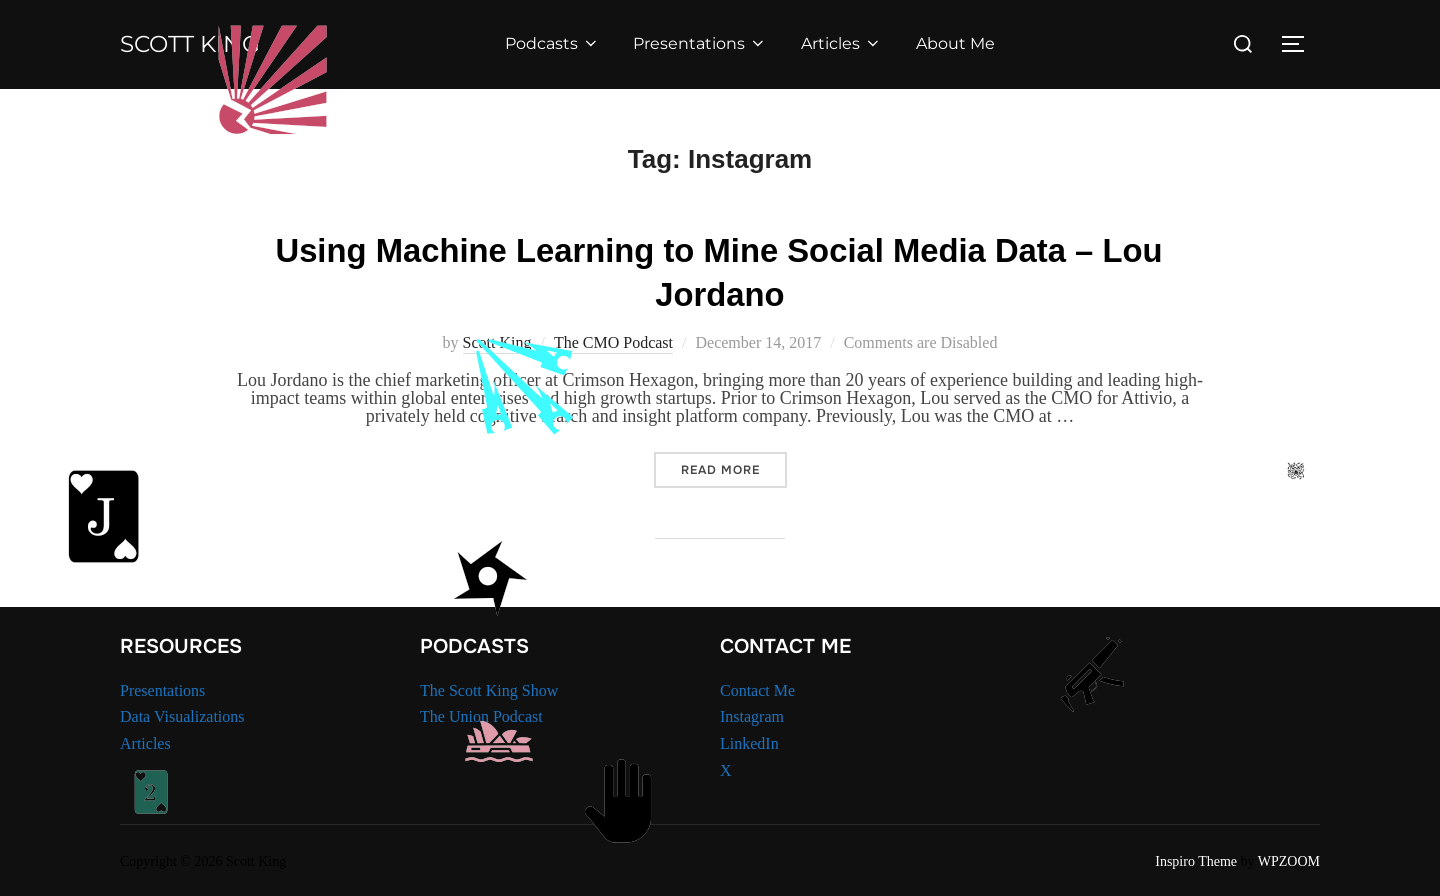  I want to click on indicates explosive or hazardous materials, so click(272, 80).